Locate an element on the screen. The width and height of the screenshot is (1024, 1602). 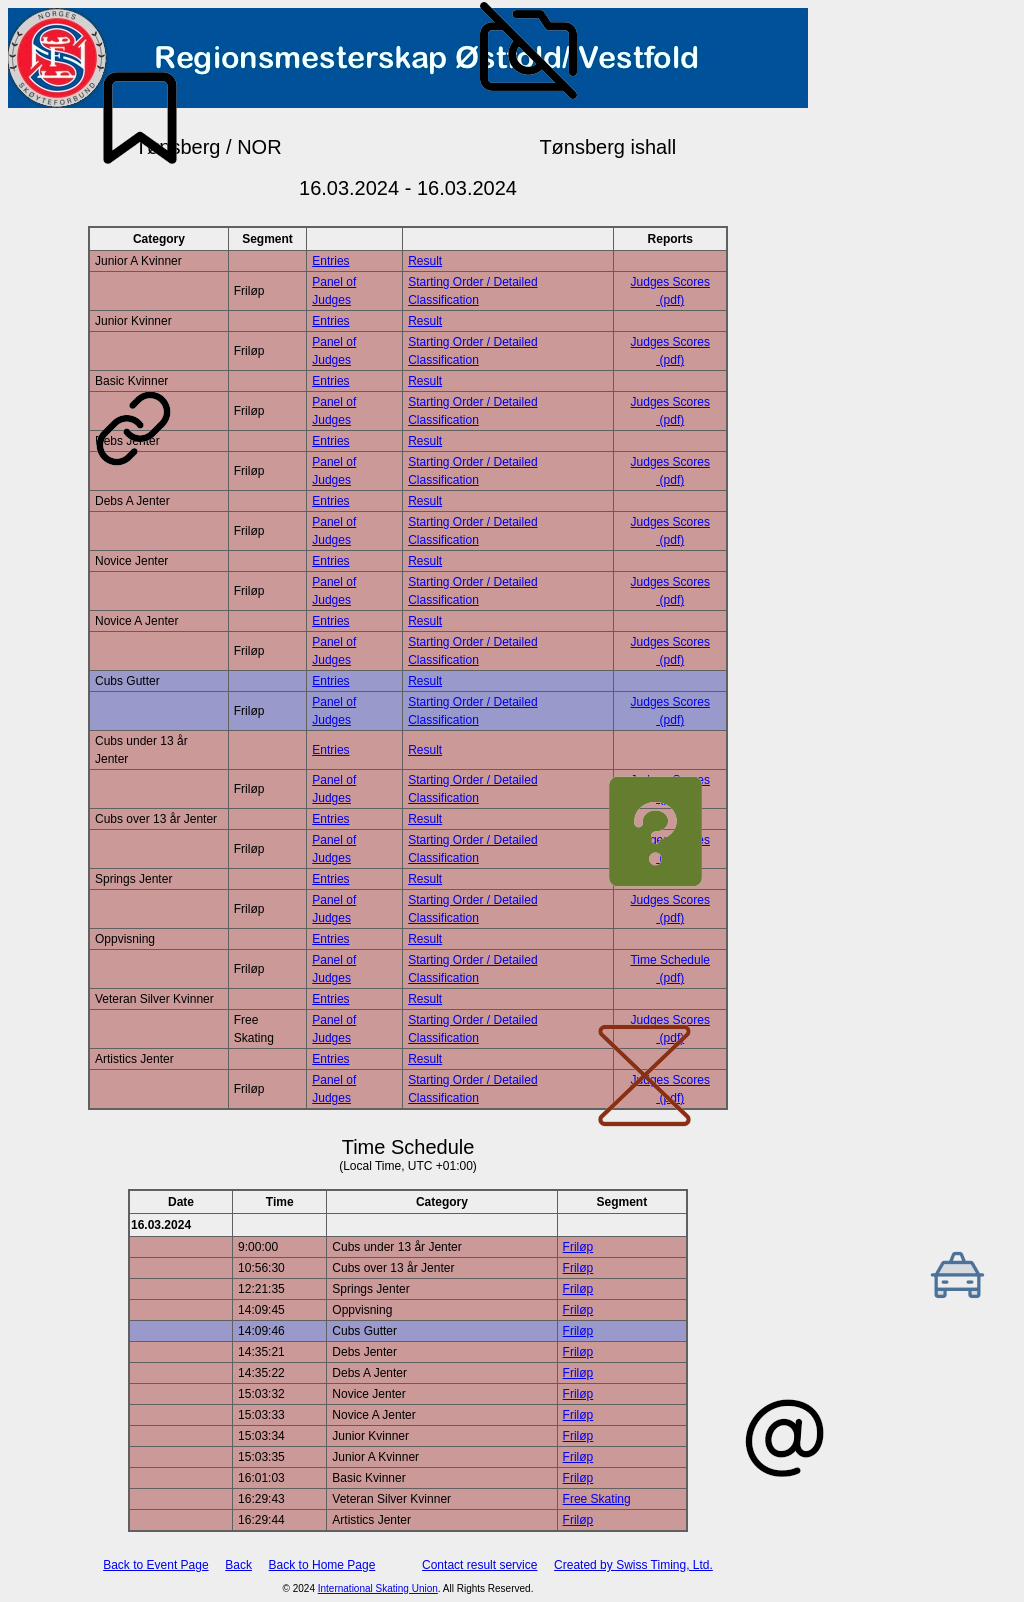
save this item for later is located at coordinates (140, 118).